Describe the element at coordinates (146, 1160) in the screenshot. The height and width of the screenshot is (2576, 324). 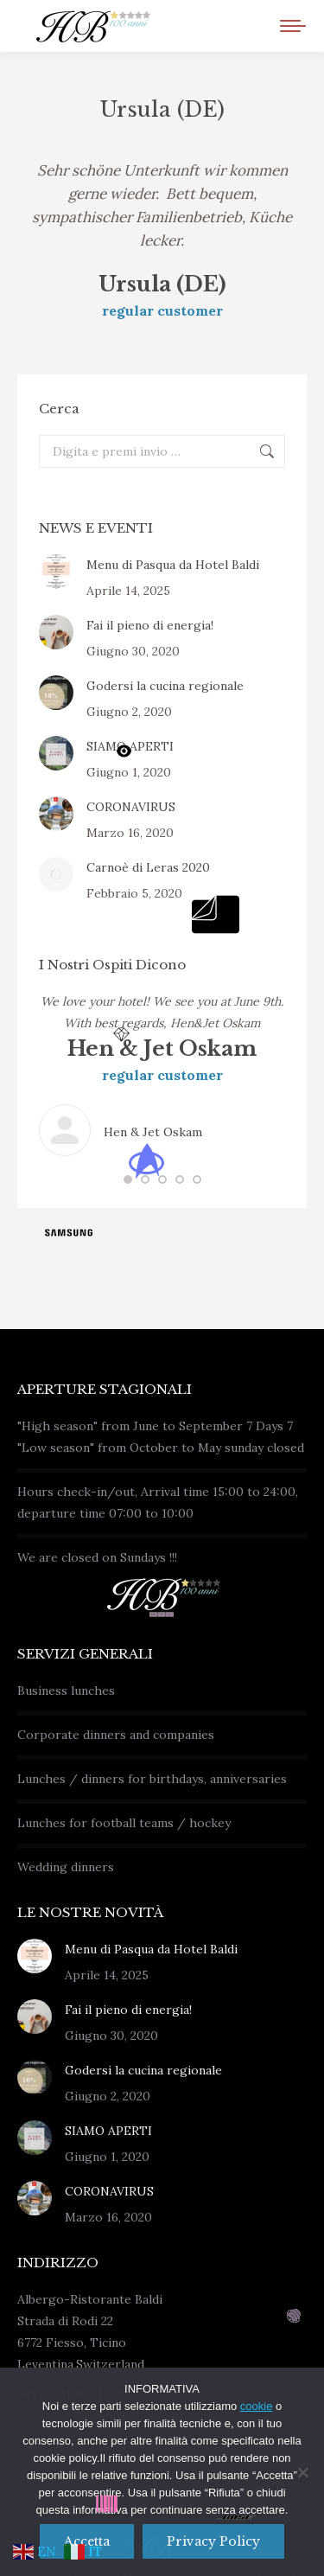
I see `Star Trek franchise logo` at that location.